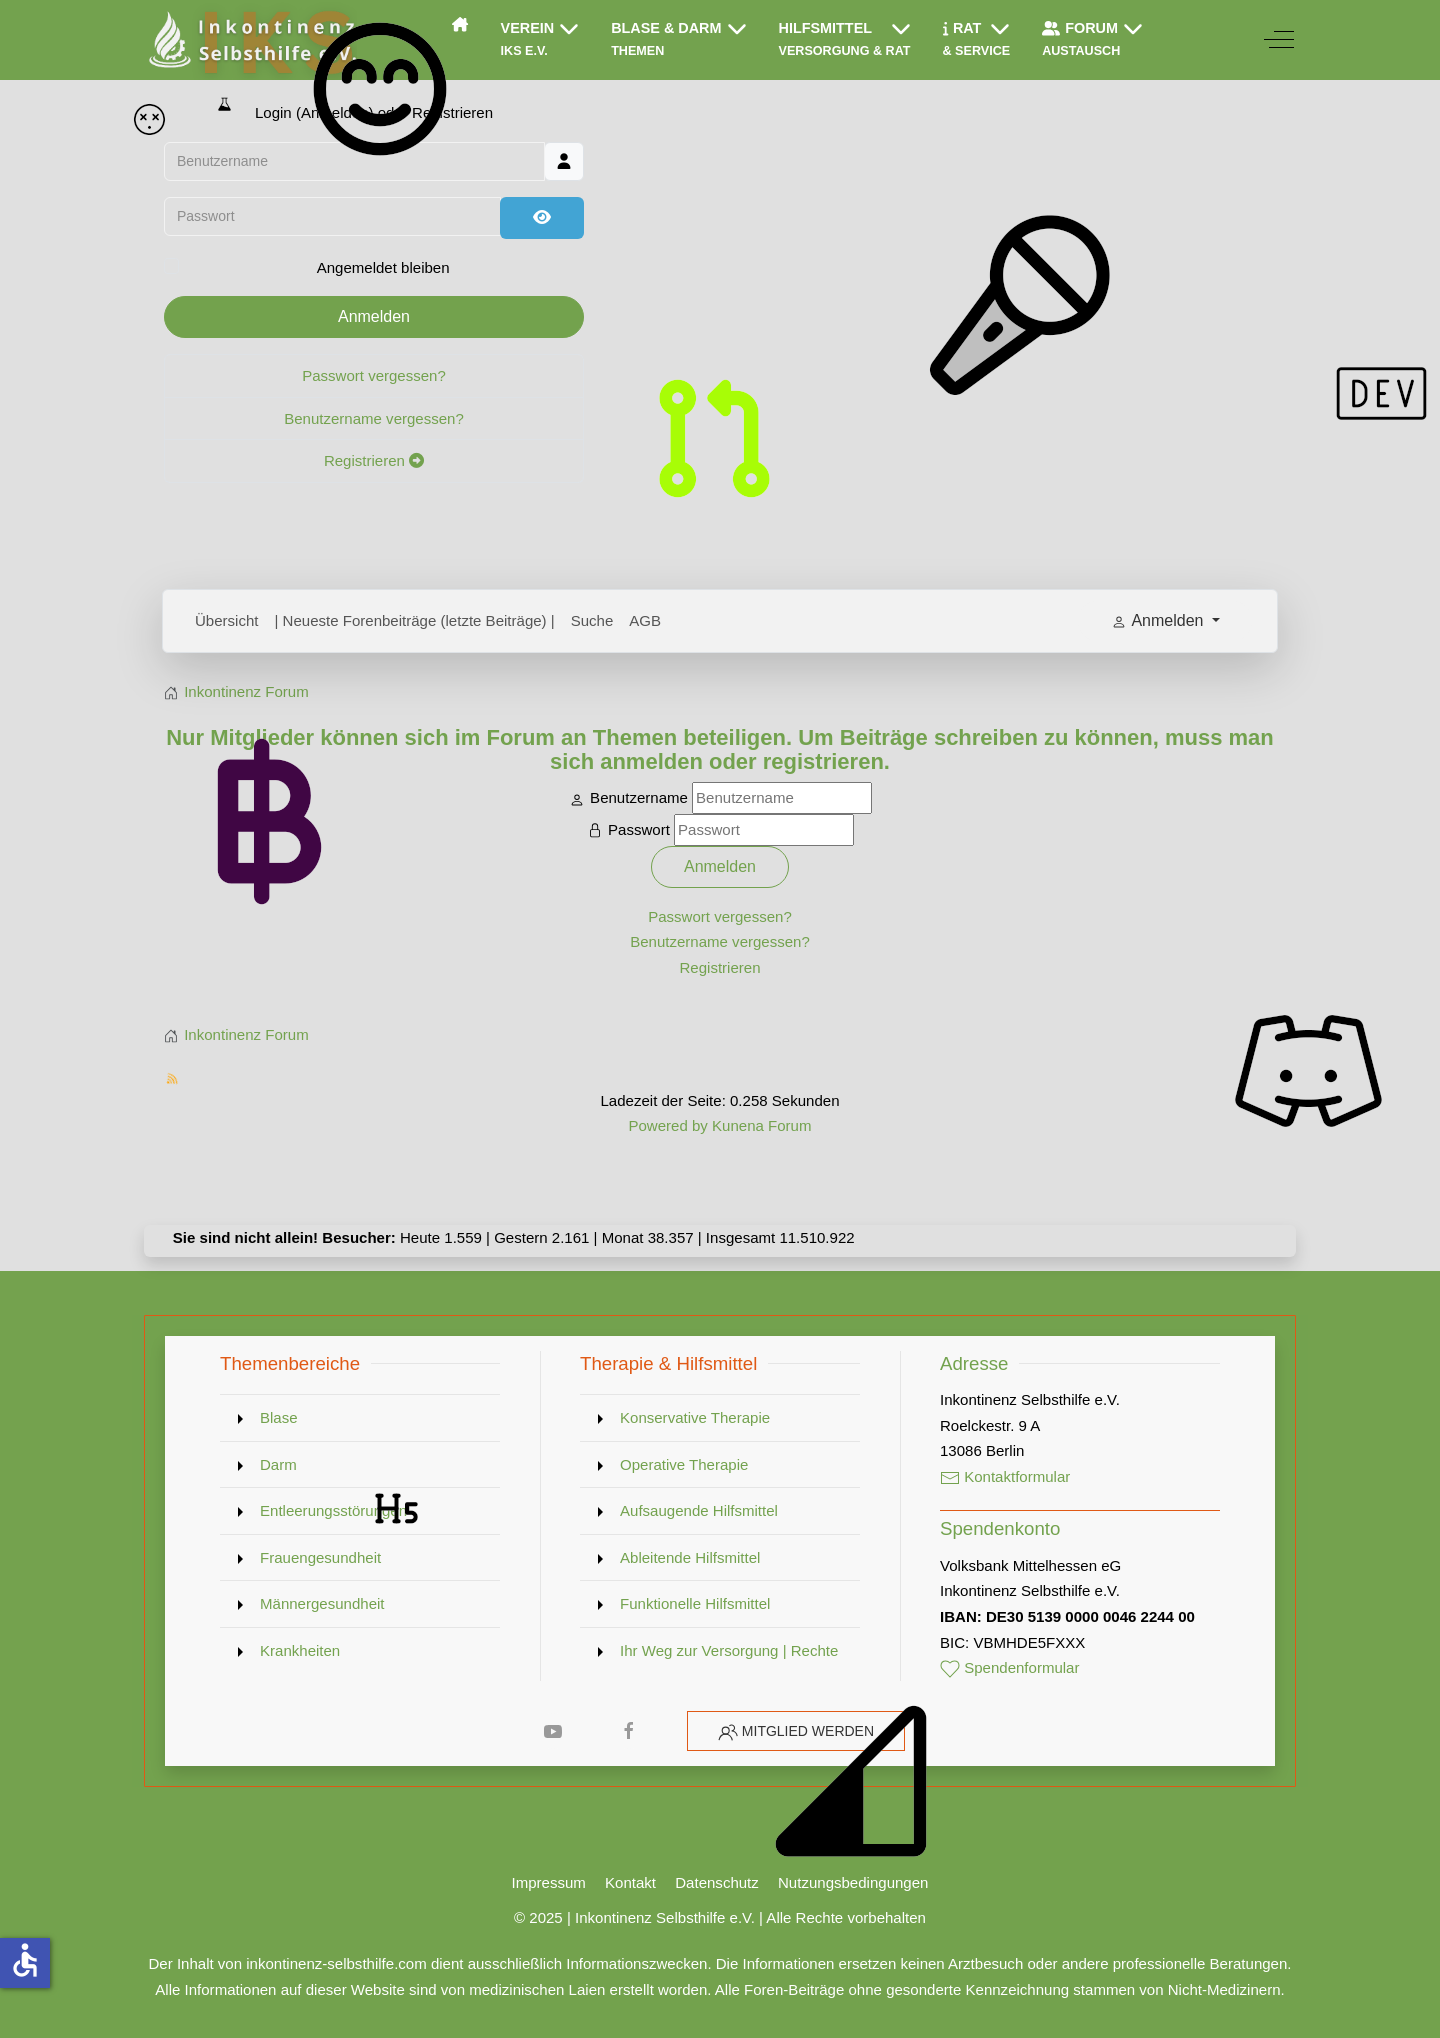  Describe the element at coordinates (380, 89) in the screenshot. I see `add a positive reaction or emoji` at that location.